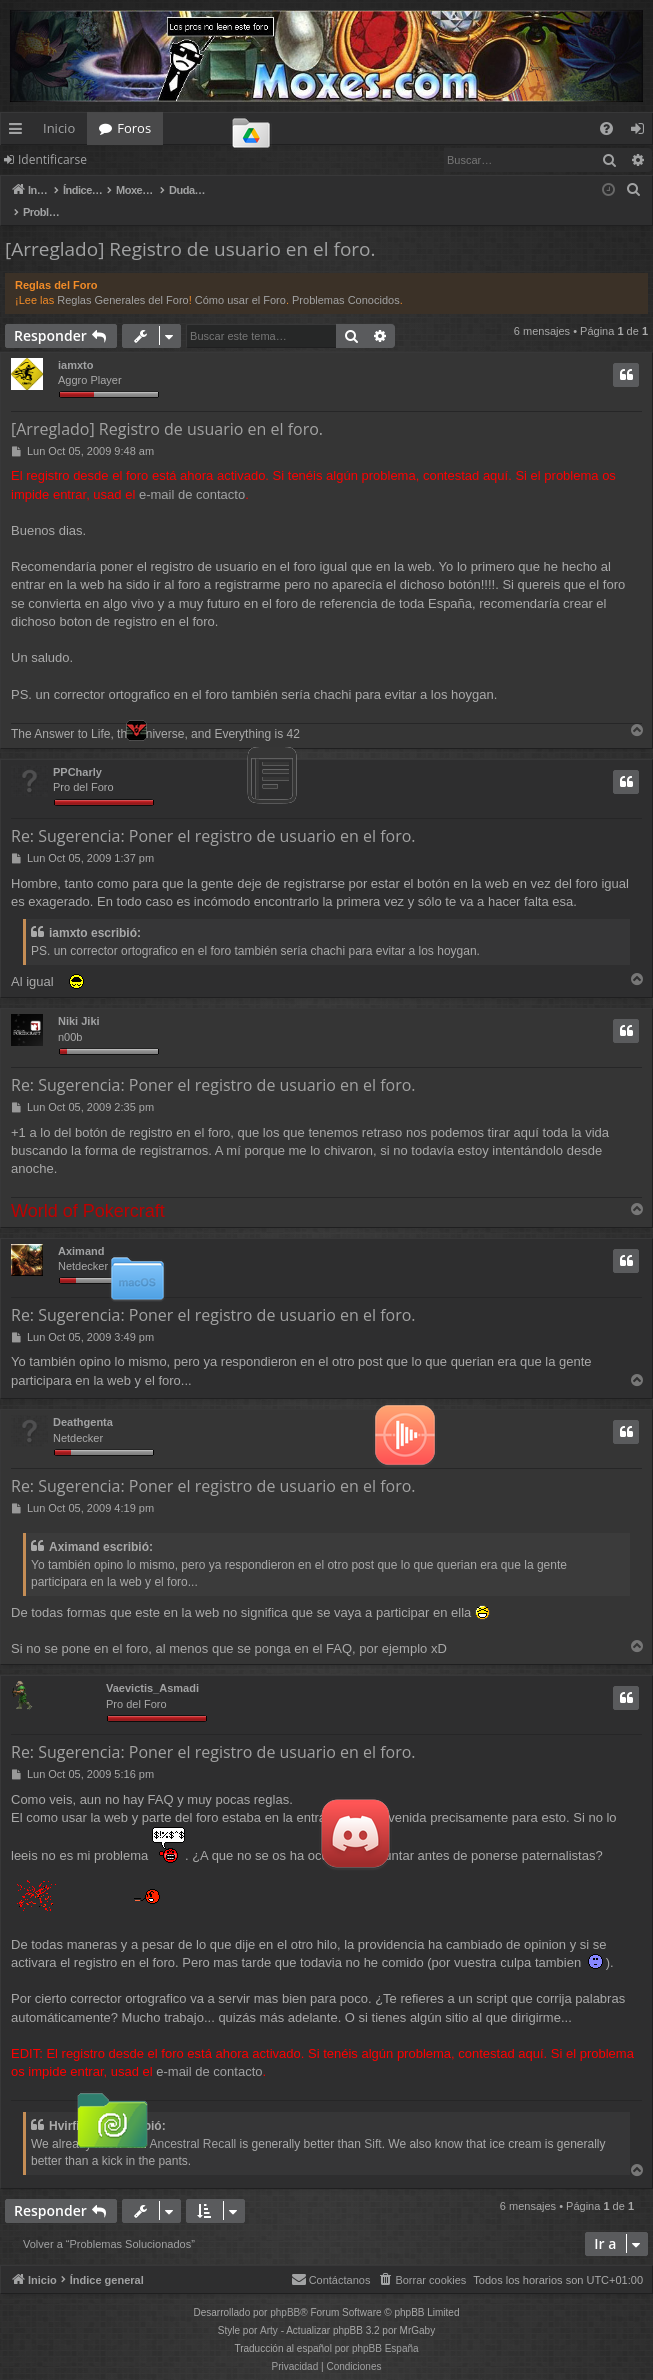 Image resolution: width=653 pixels, height=2380 pixels. I want to click on open audiotube music streaming app, so click(405, 1435).